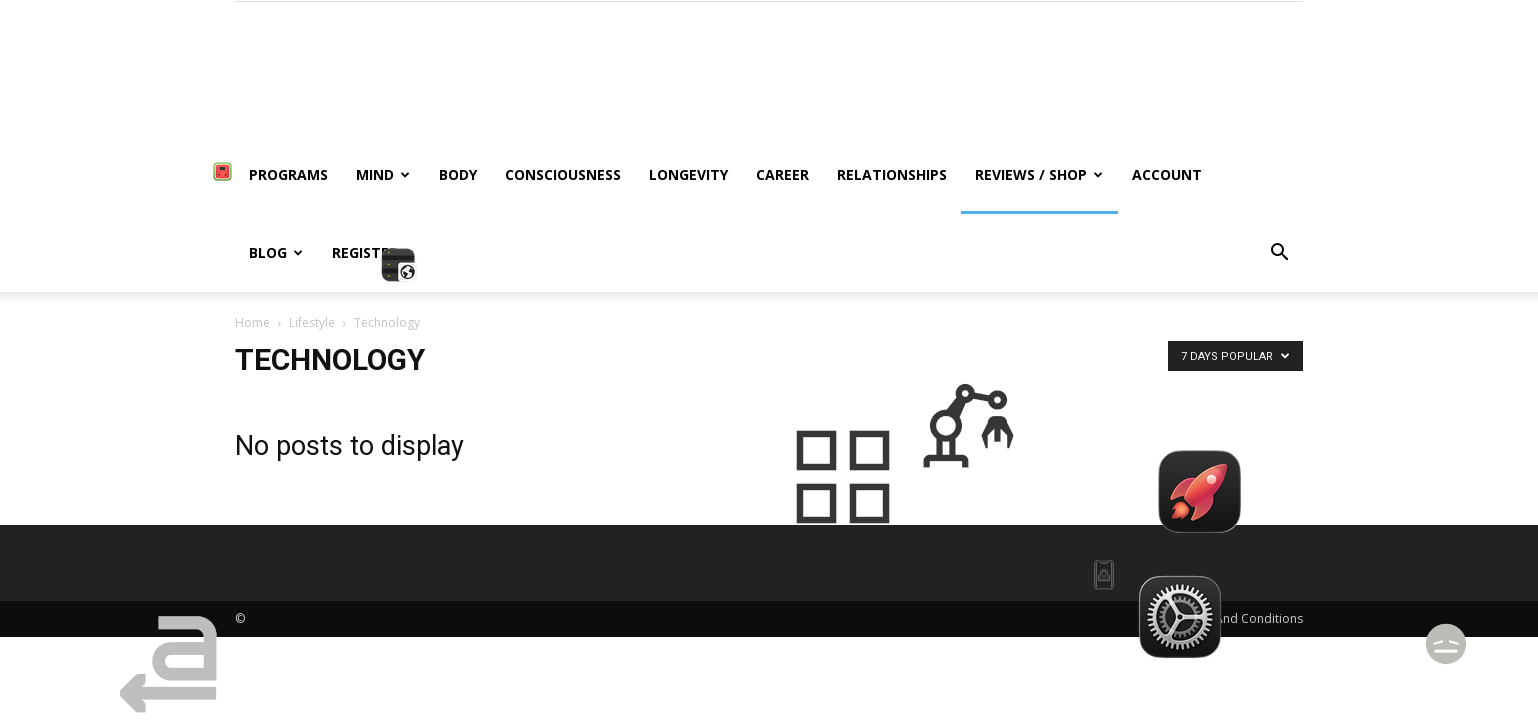 This screenshot has height=720, width=1538. I want to click on access msn account settings, so click(843, 477).